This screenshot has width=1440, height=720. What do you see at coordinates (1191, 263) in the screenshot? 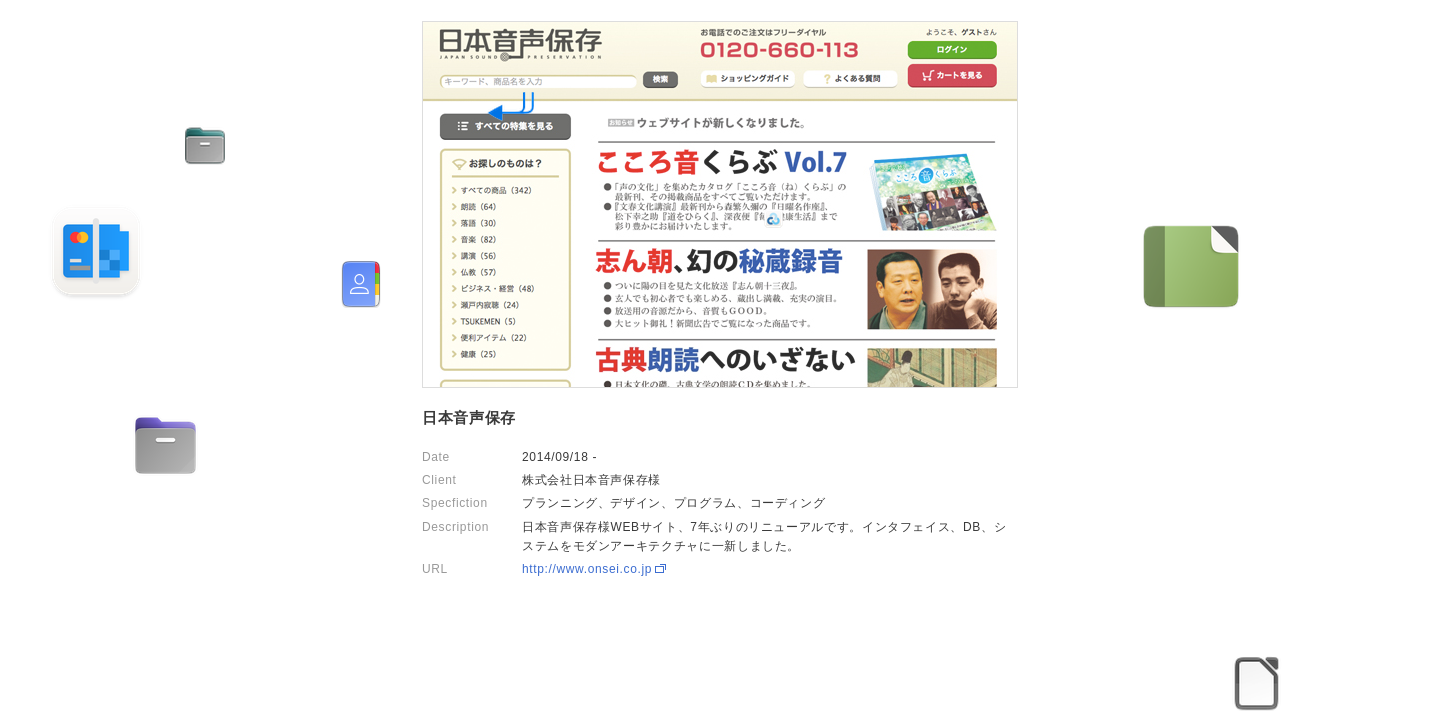
I see `change desktop wallpaper settings` at bounding box center [1191, 263].